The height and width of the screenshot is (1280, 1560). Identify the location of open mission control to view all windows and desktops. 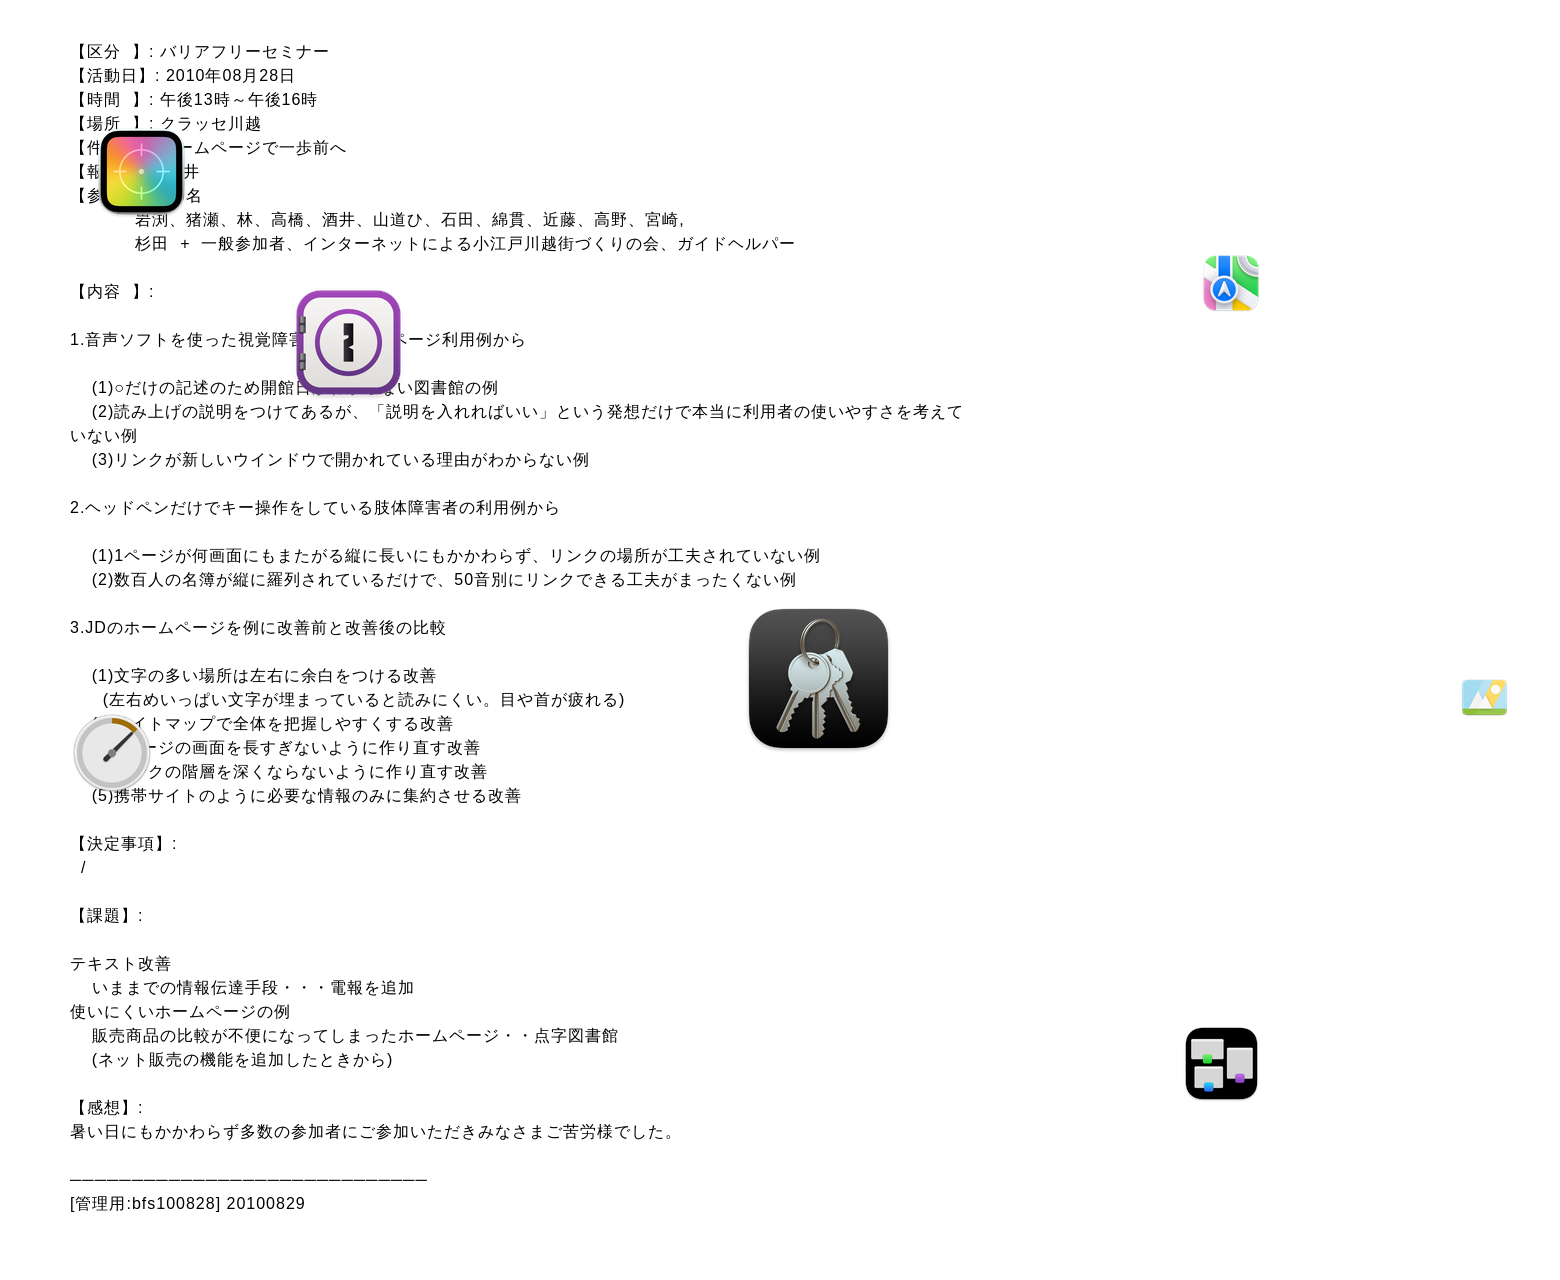
(1221, 1063).